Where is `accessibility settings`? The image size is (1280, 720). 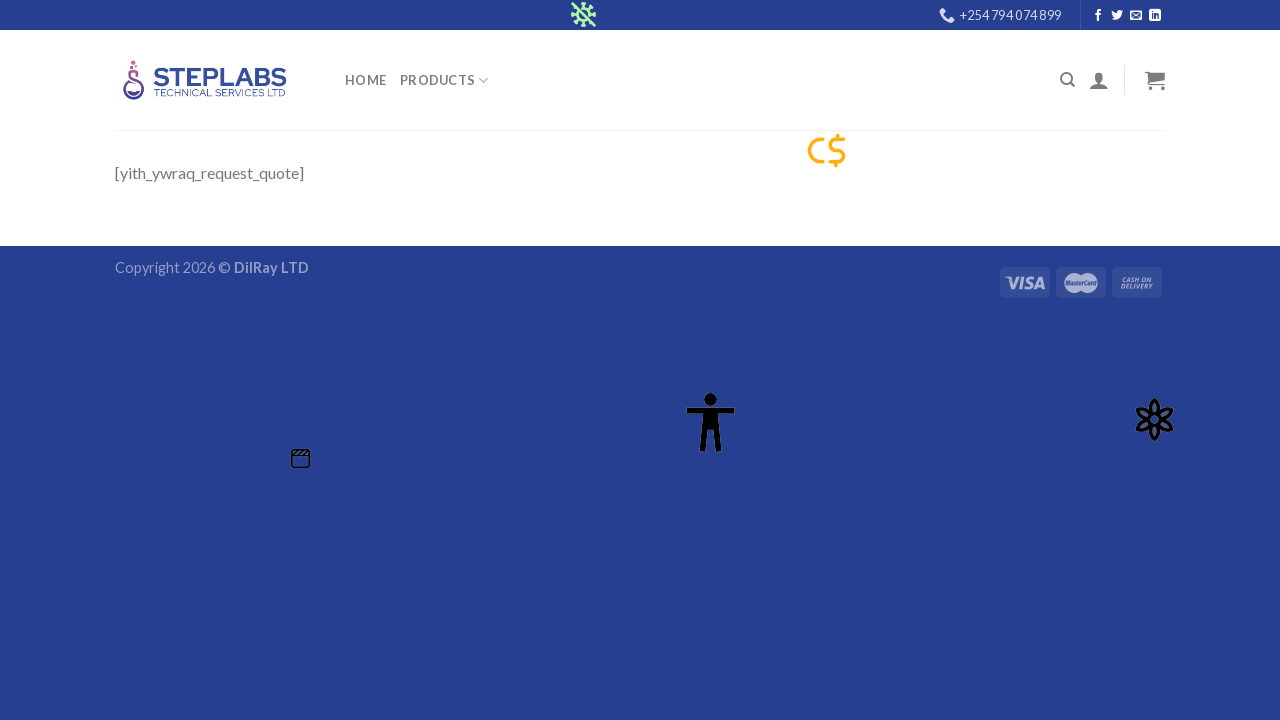 accessibility settings is located at coordinates (710, 422).